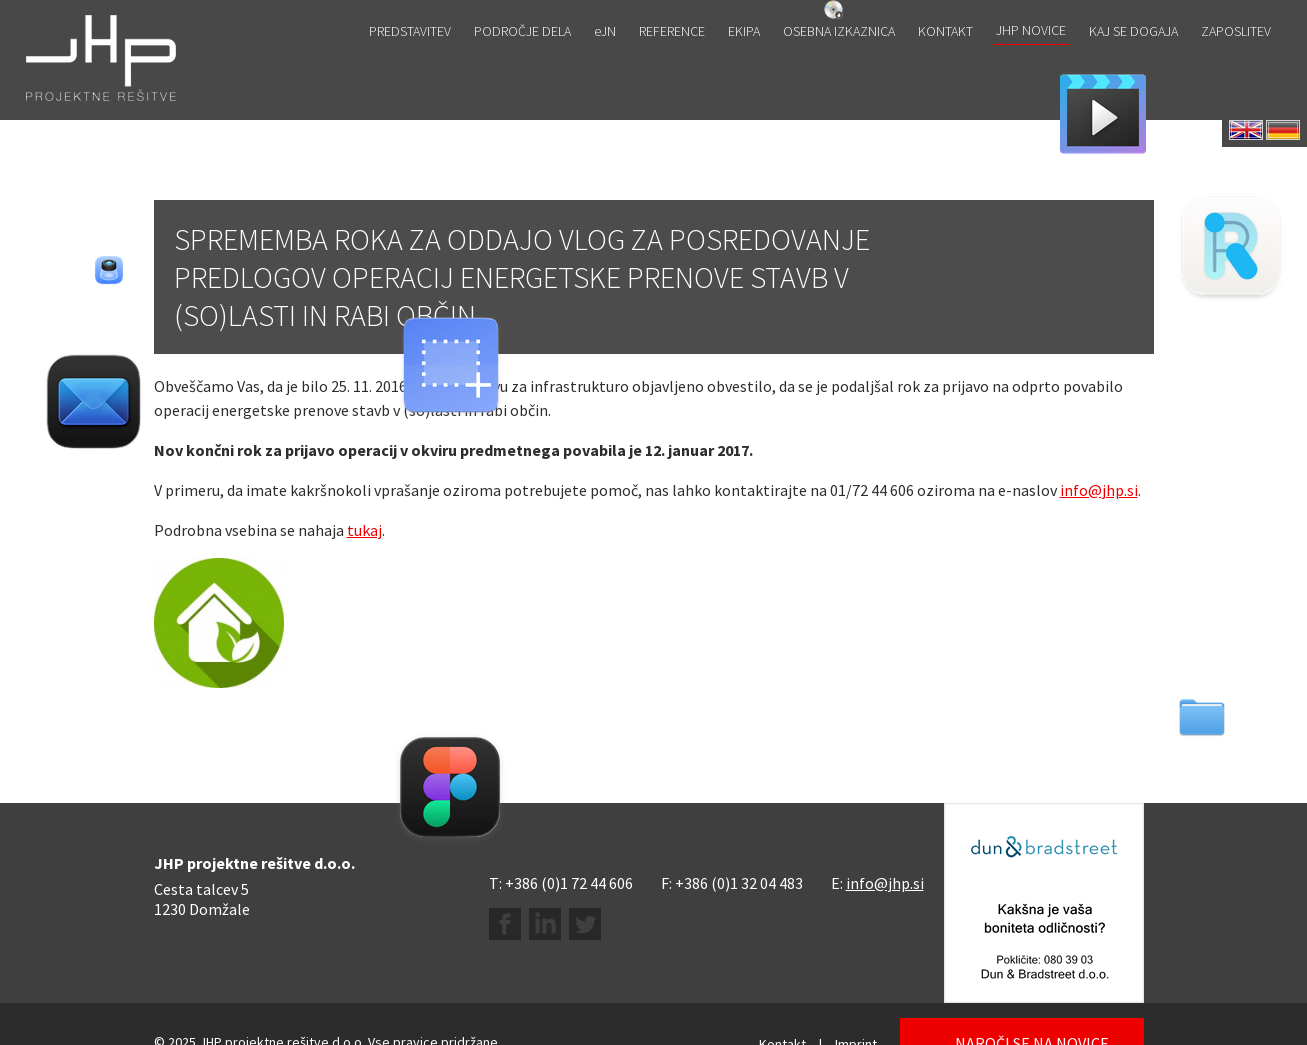  Describe the element at coordinates (450, 787) in the screenshot. I see `open figma design app` at that location.